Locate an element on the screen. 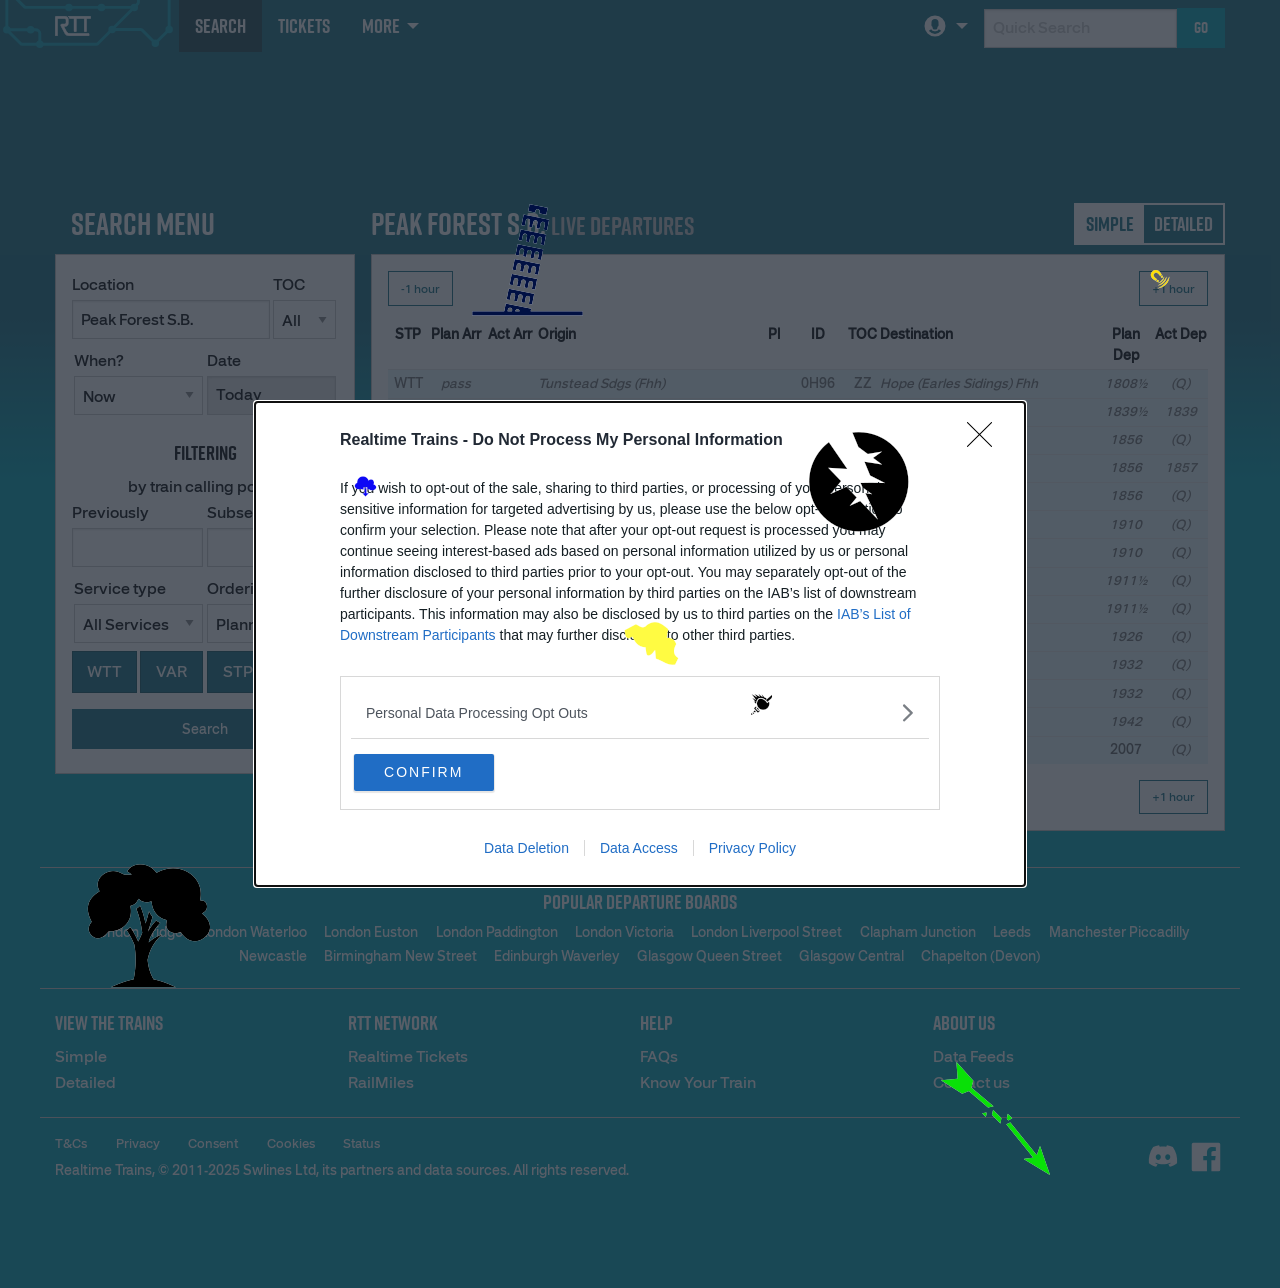 The height and width of the screenshot is (1288, 1280). download file from cloud storage is located at coordinates (365, 486).